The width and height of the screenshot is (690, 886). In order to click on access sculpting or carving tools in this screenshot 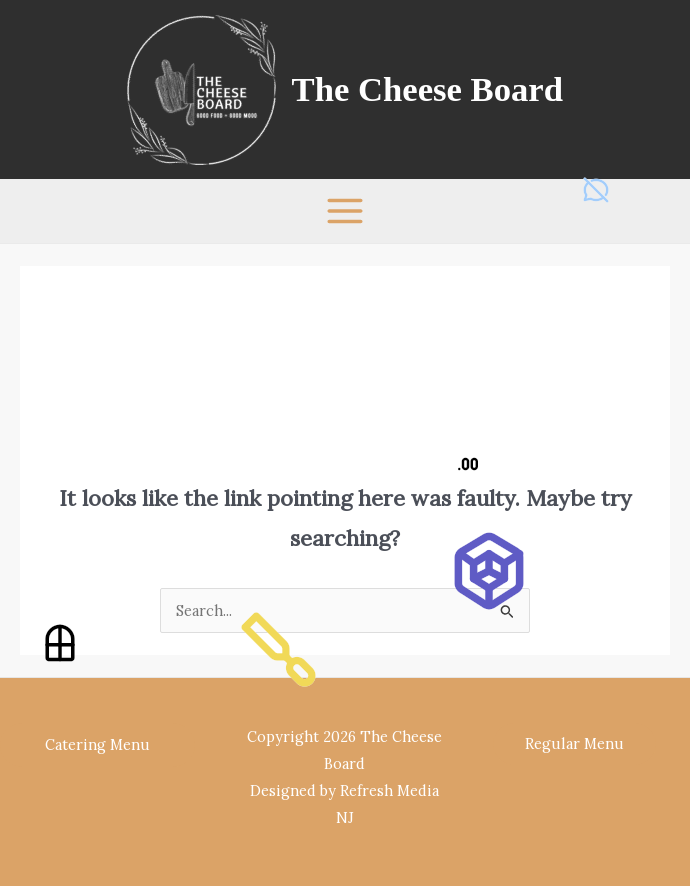, I will do `click(278, 649)`.